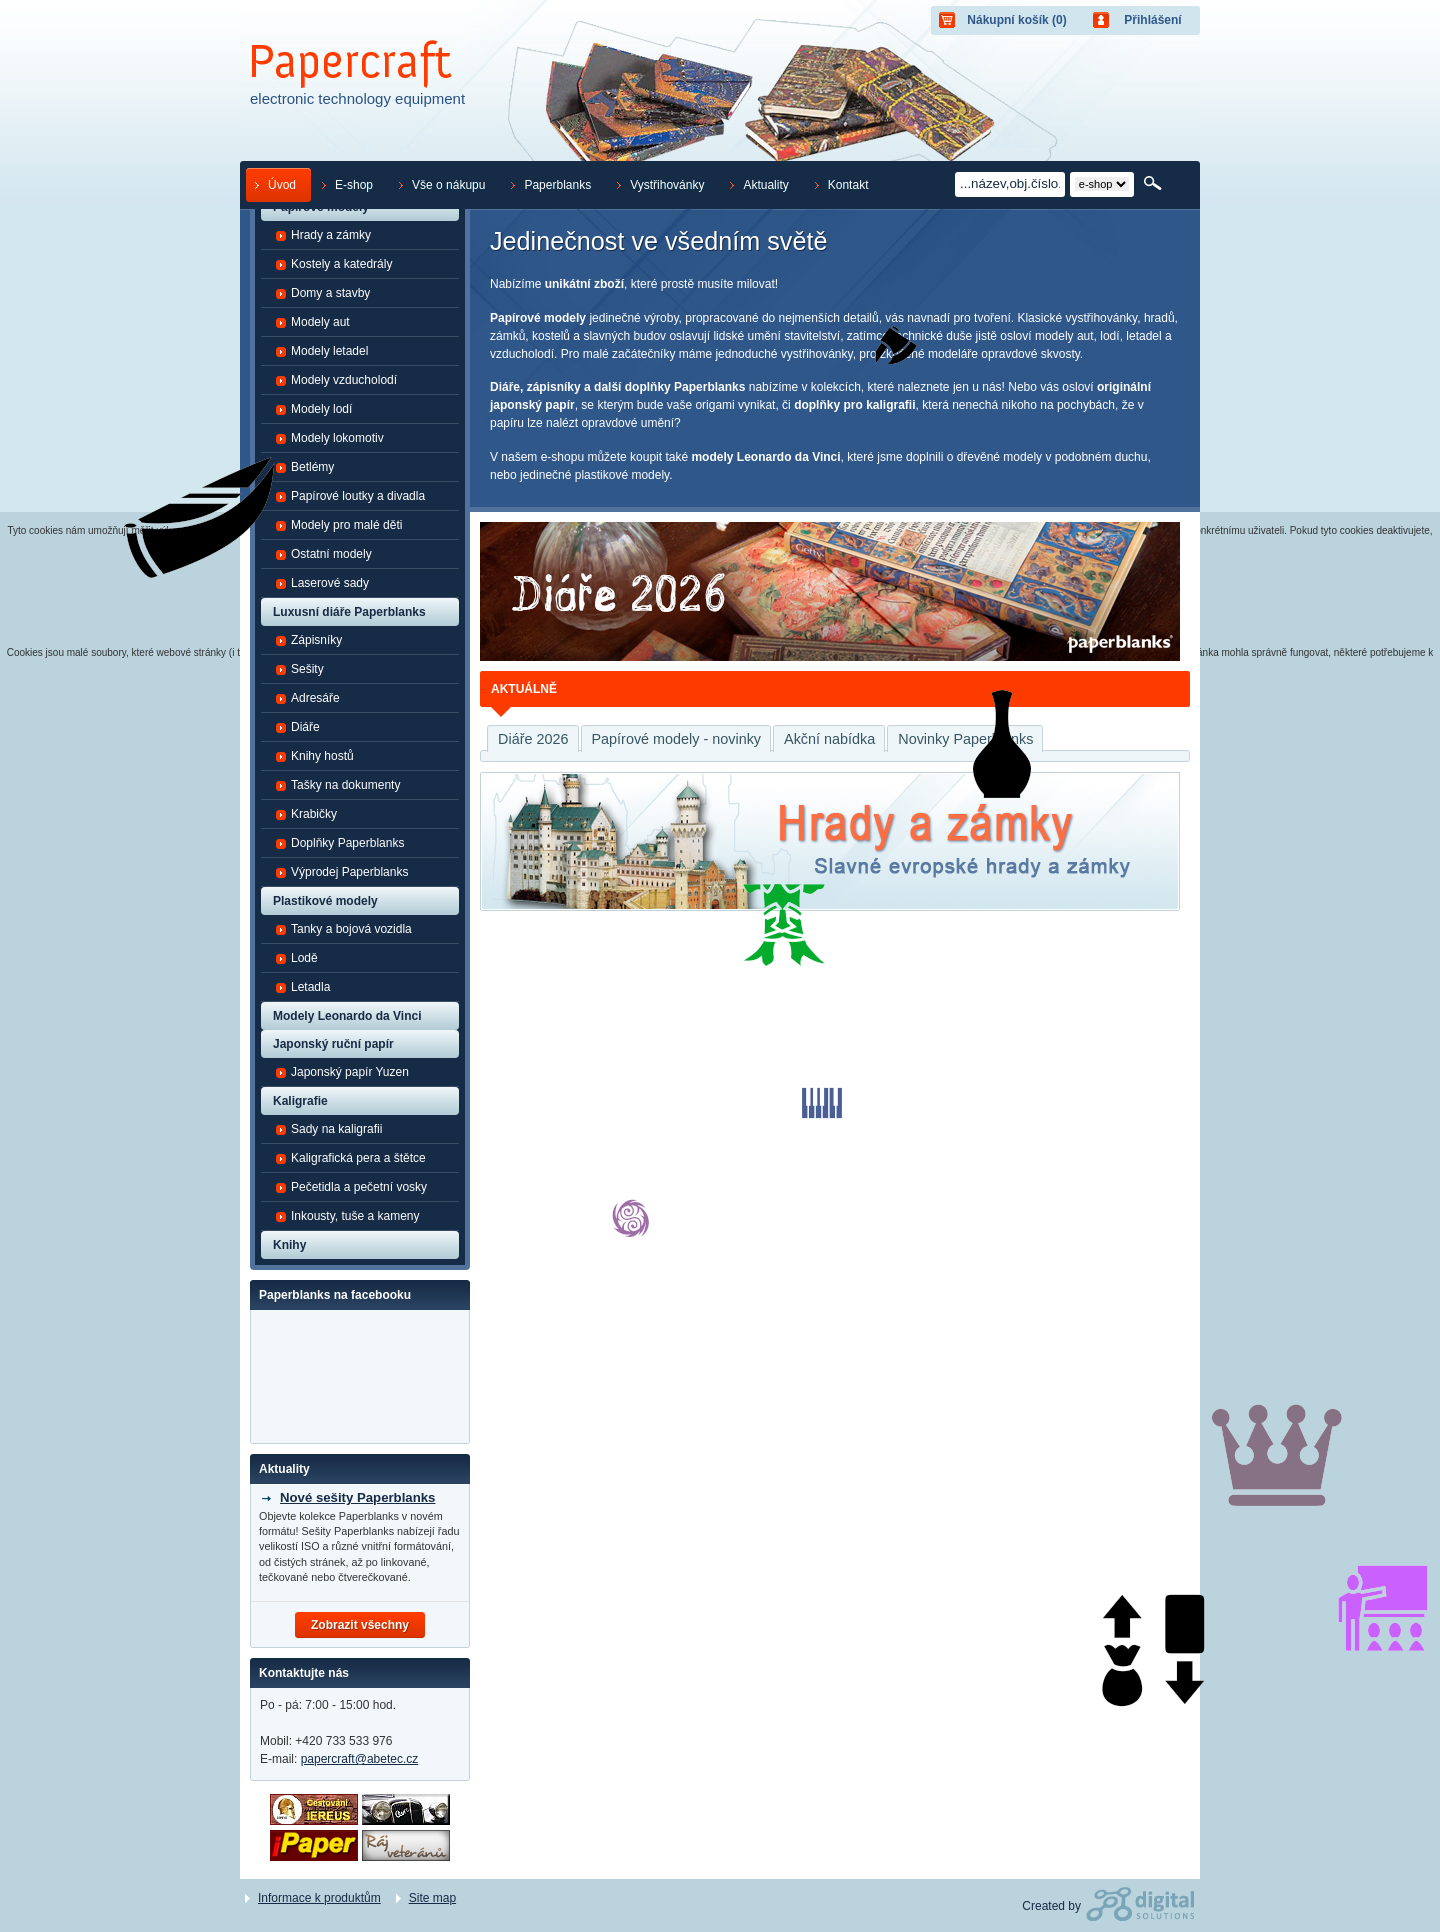 The height and width of the screenshot is (1932, 1440). Describe the element at coordinates (1383, 1606) in the screenshot. I see `access teaching or instructor tools` at that location.